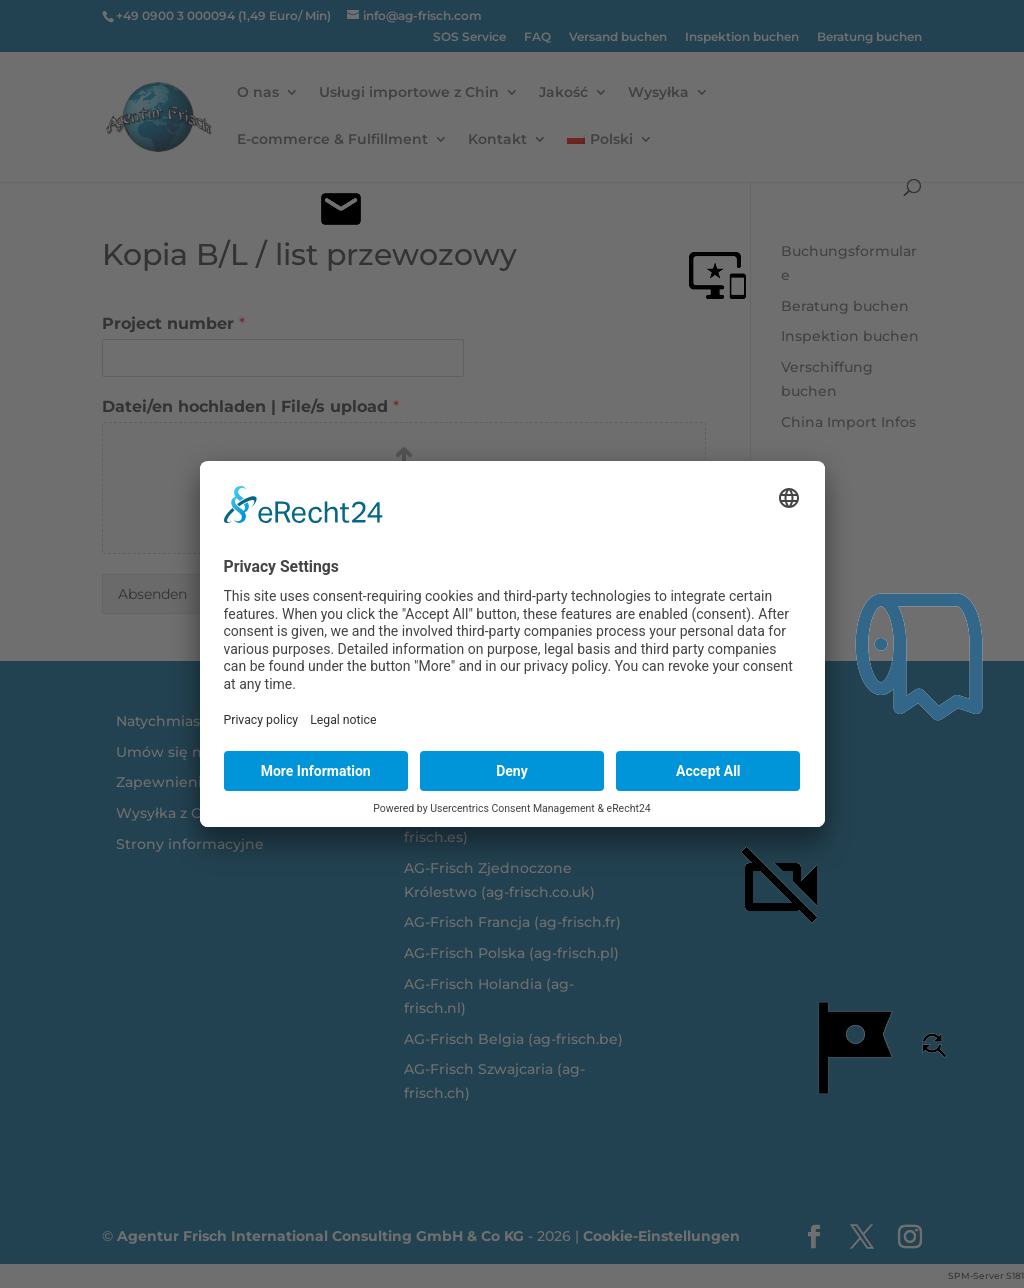 The width and height of the screenshot is (1024, 1288). What do you see at coordinates (933, 1044) in the screenshot?
I see `find and replace text or content` at bounding box center [933, 1044].